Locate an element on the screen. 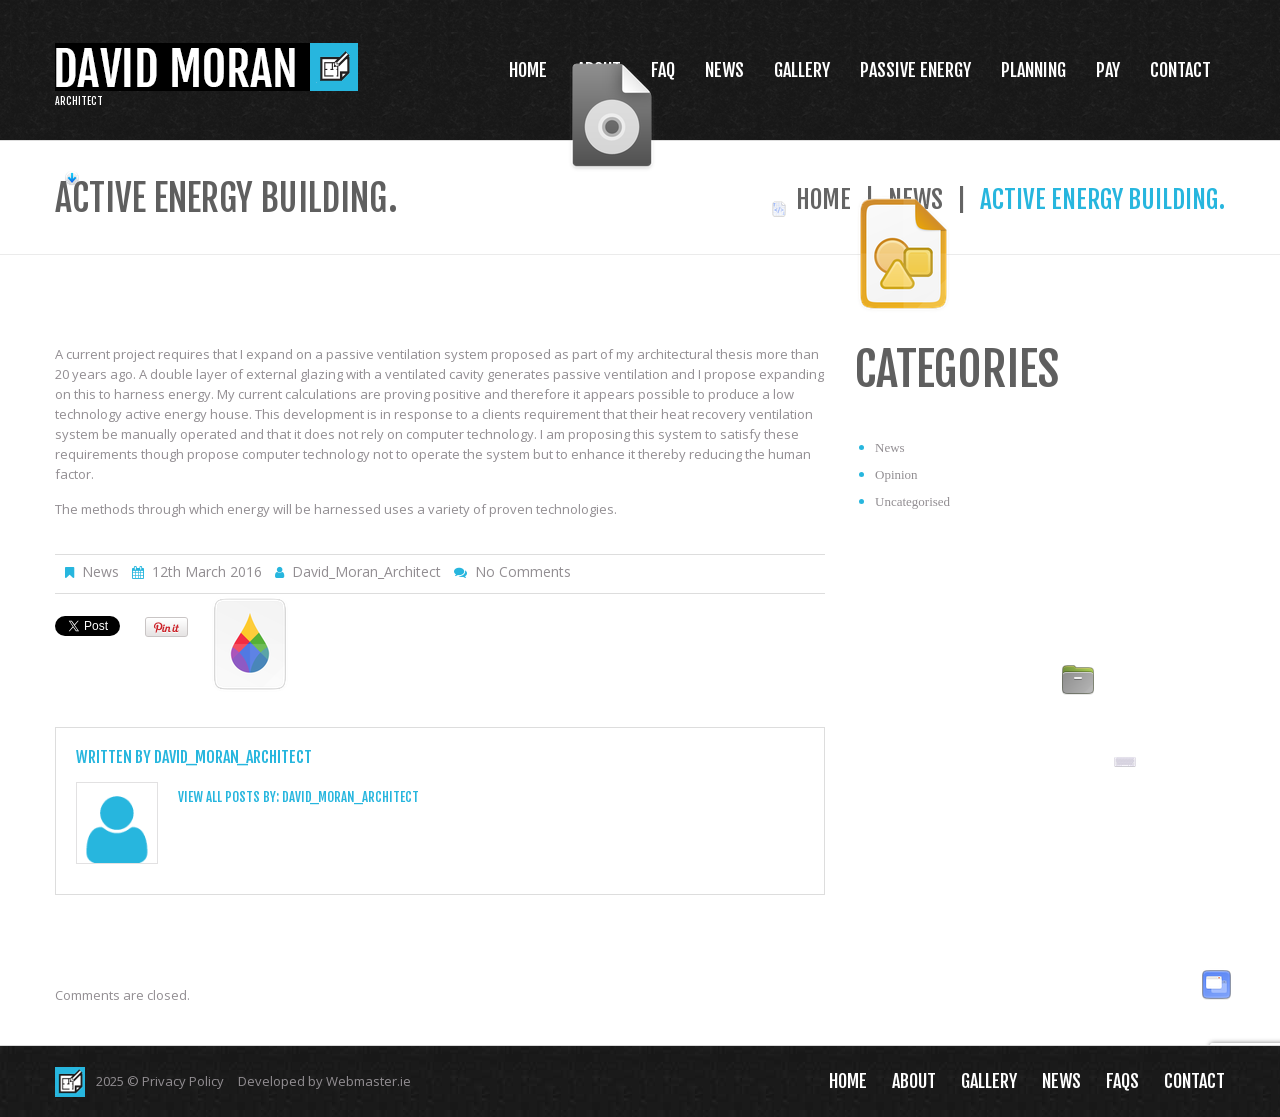 The width and height of the screenshot is (1280, 1117). file type indicator for IT87 hardware monitor configuration is located at coordinates (250, 644).